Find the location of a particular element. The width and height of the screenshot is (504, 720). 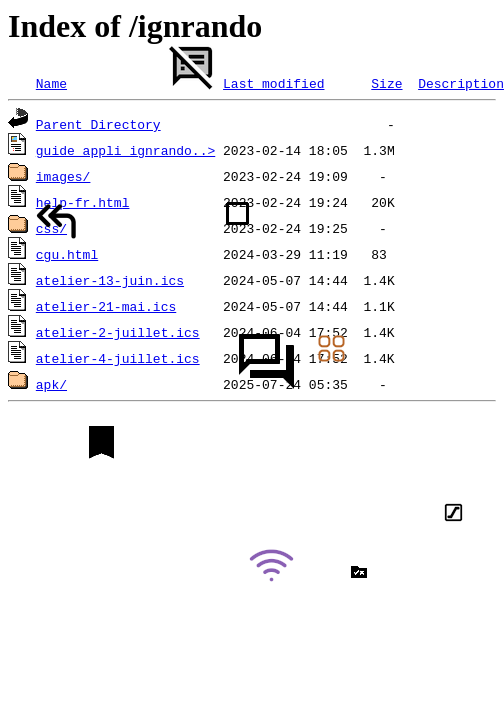

open discussion forum or community chat is located at coordinates (266, 361).